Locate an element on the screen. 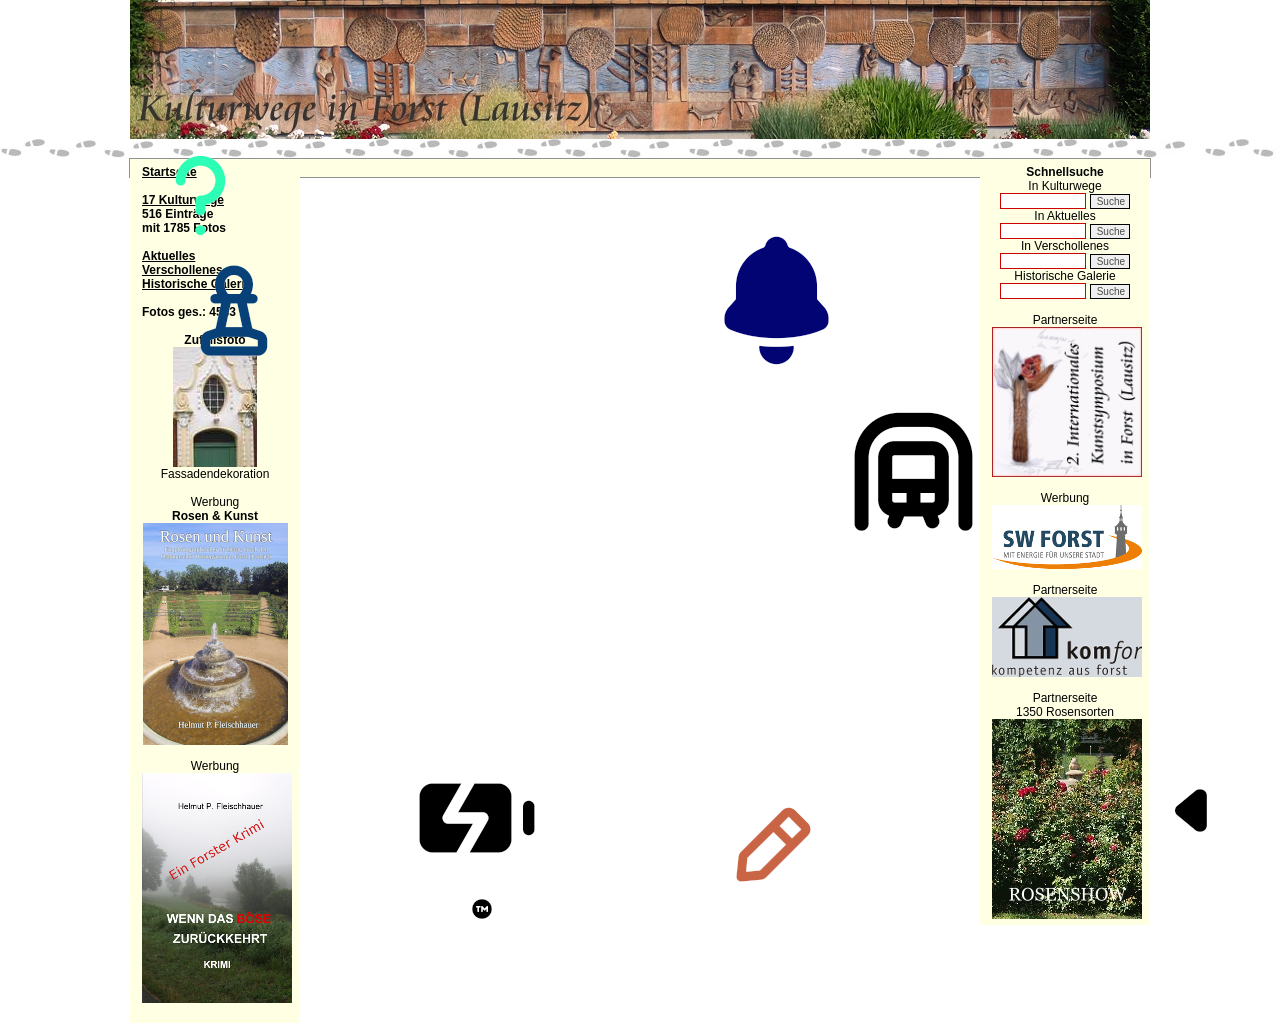  access help or support is located at coordinates (200, 195).